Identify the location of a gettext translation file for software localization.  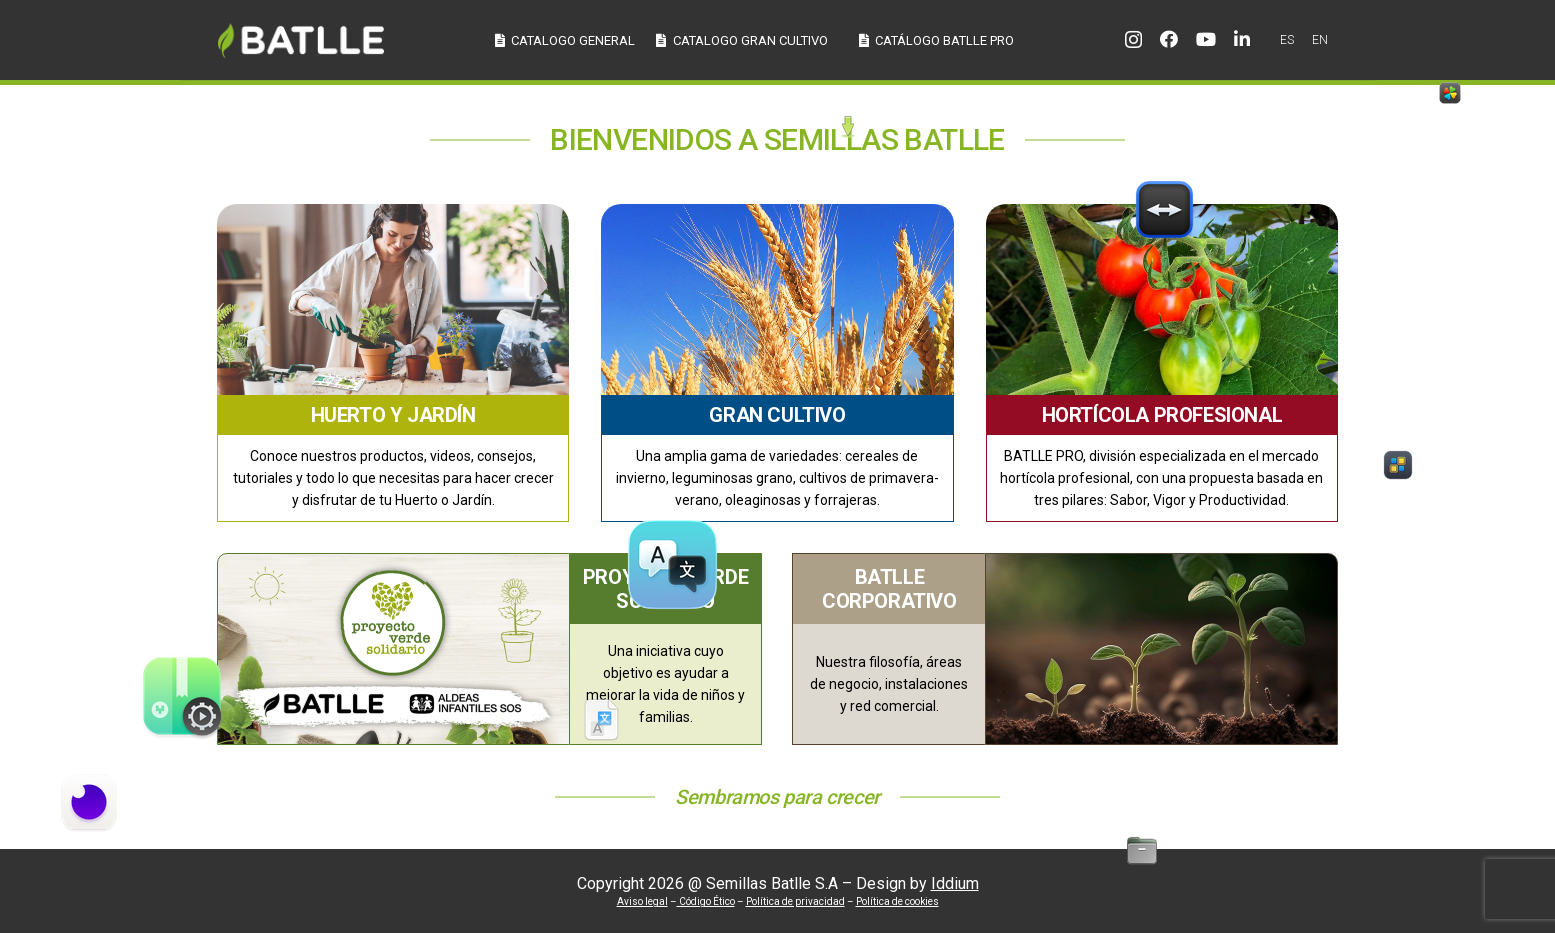
(601, 719).